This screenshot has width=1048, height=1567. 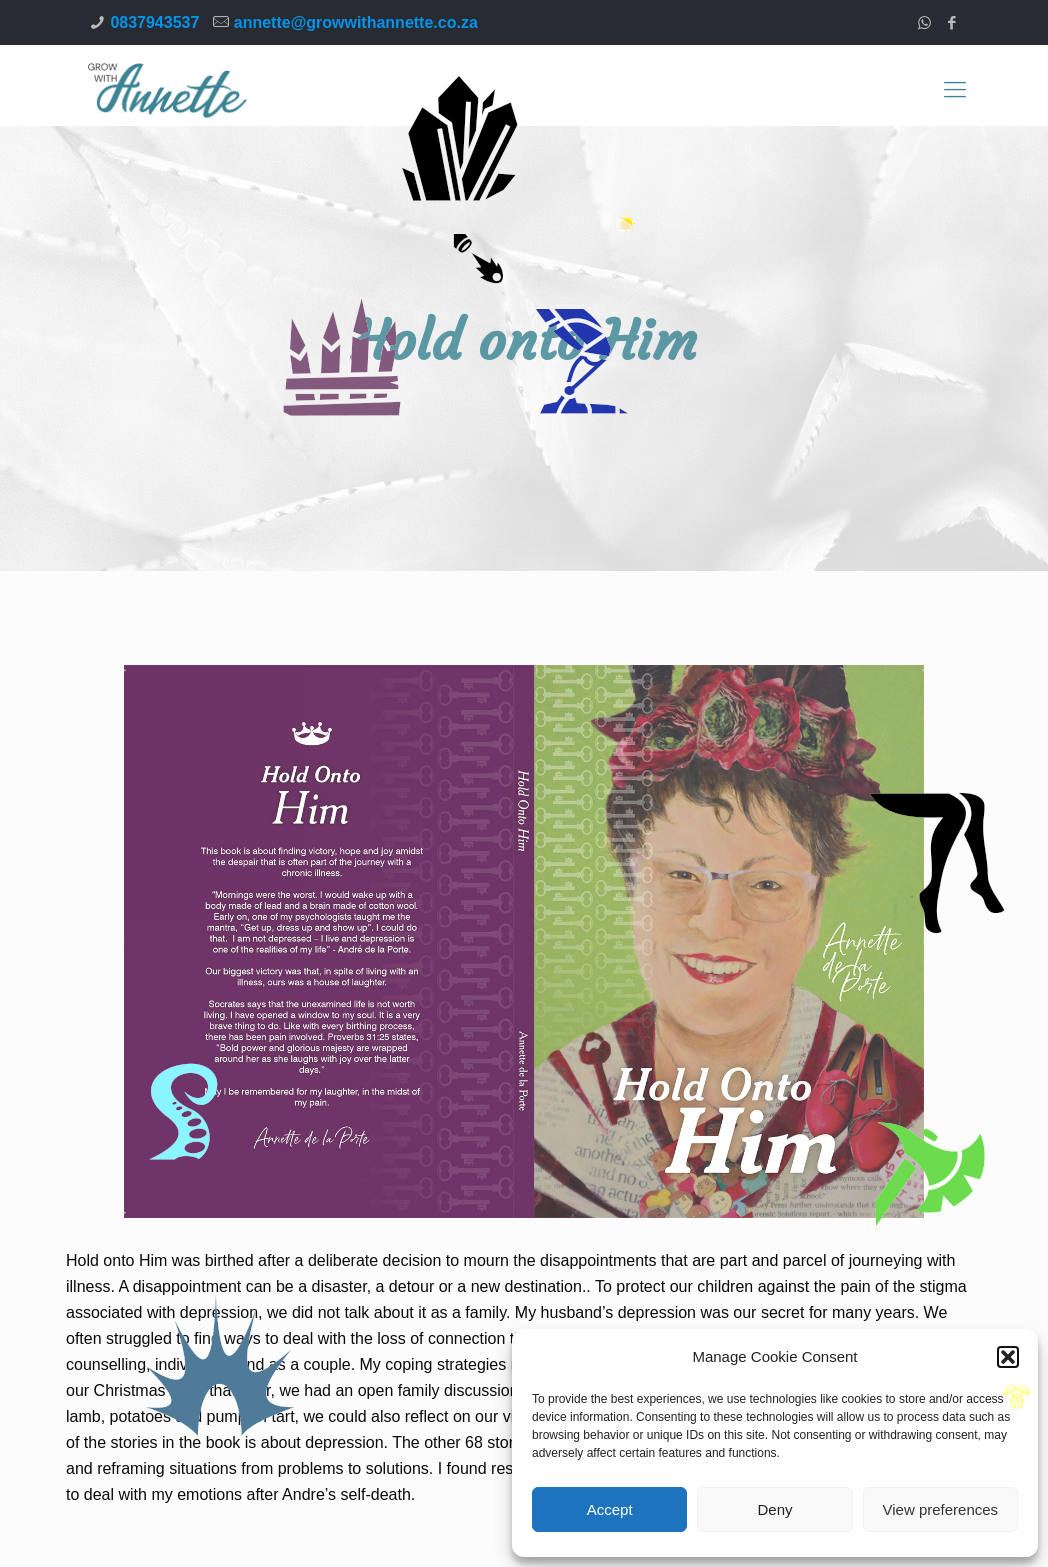 What do you see at coordinates (937, 864) in the screenshot?
I see `select female character legs or lower body` at bounding box center [937, 864].